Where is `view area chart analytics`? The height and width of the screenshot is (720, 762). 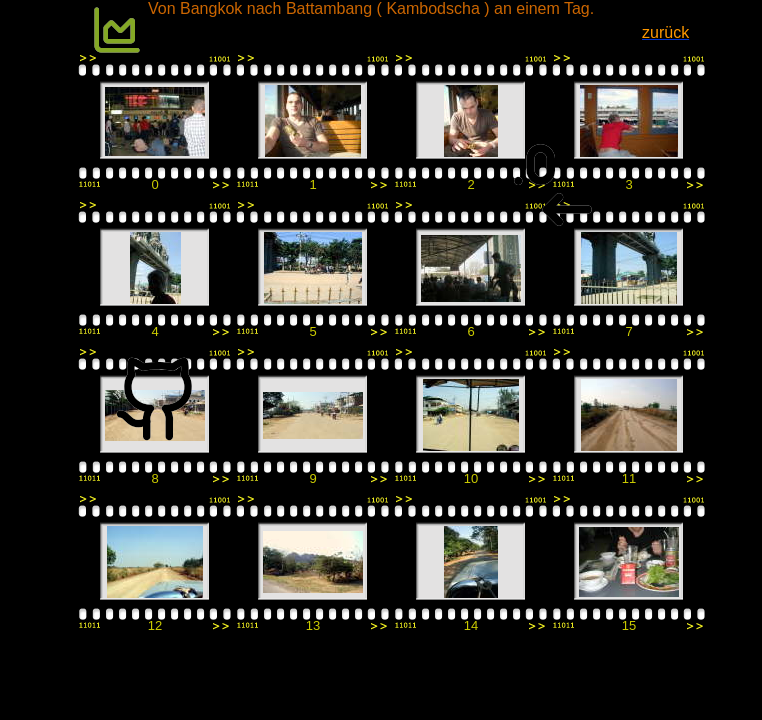
view area chart analytics is located at coordinates (117, 30).